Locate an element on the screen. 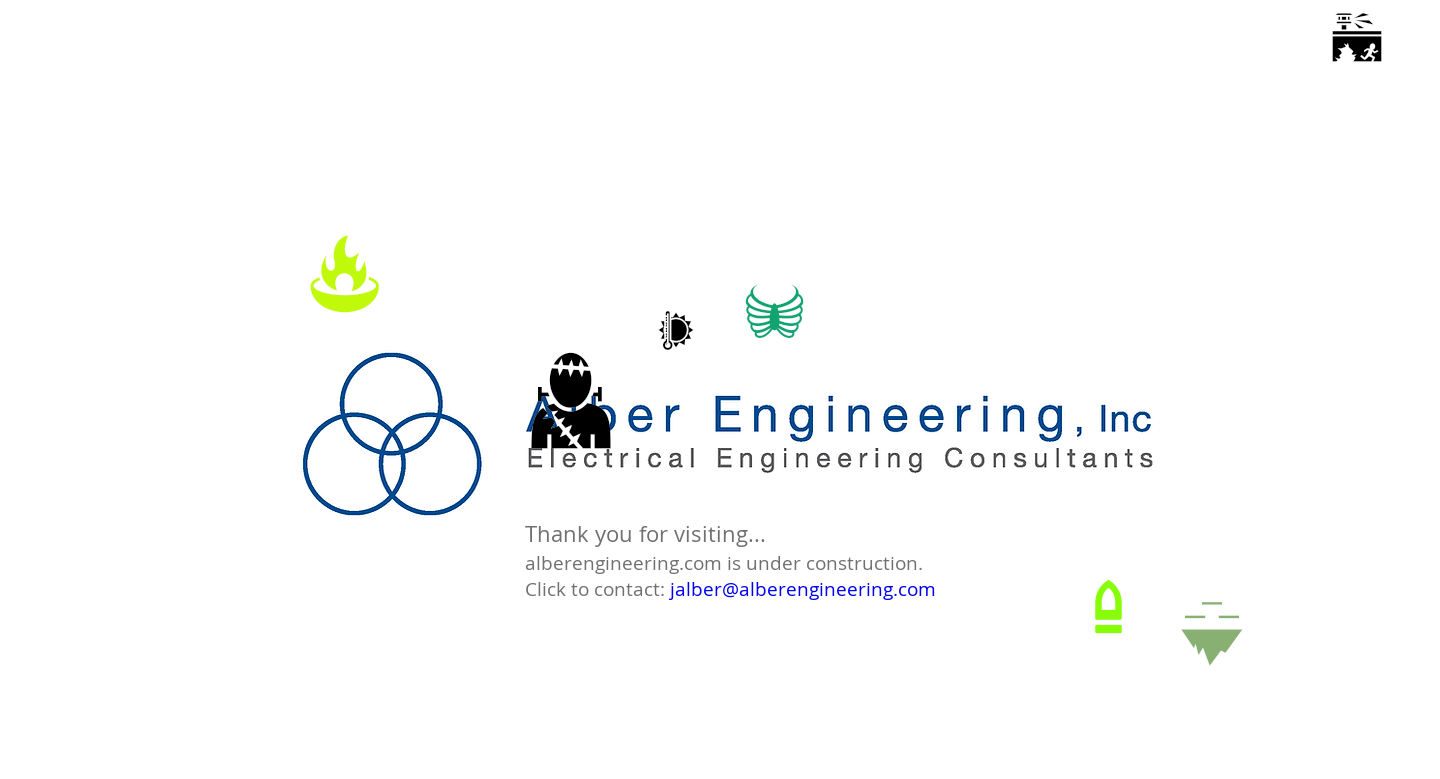  select frankenstein character or monster avatar is located at coordinates (571, 401).